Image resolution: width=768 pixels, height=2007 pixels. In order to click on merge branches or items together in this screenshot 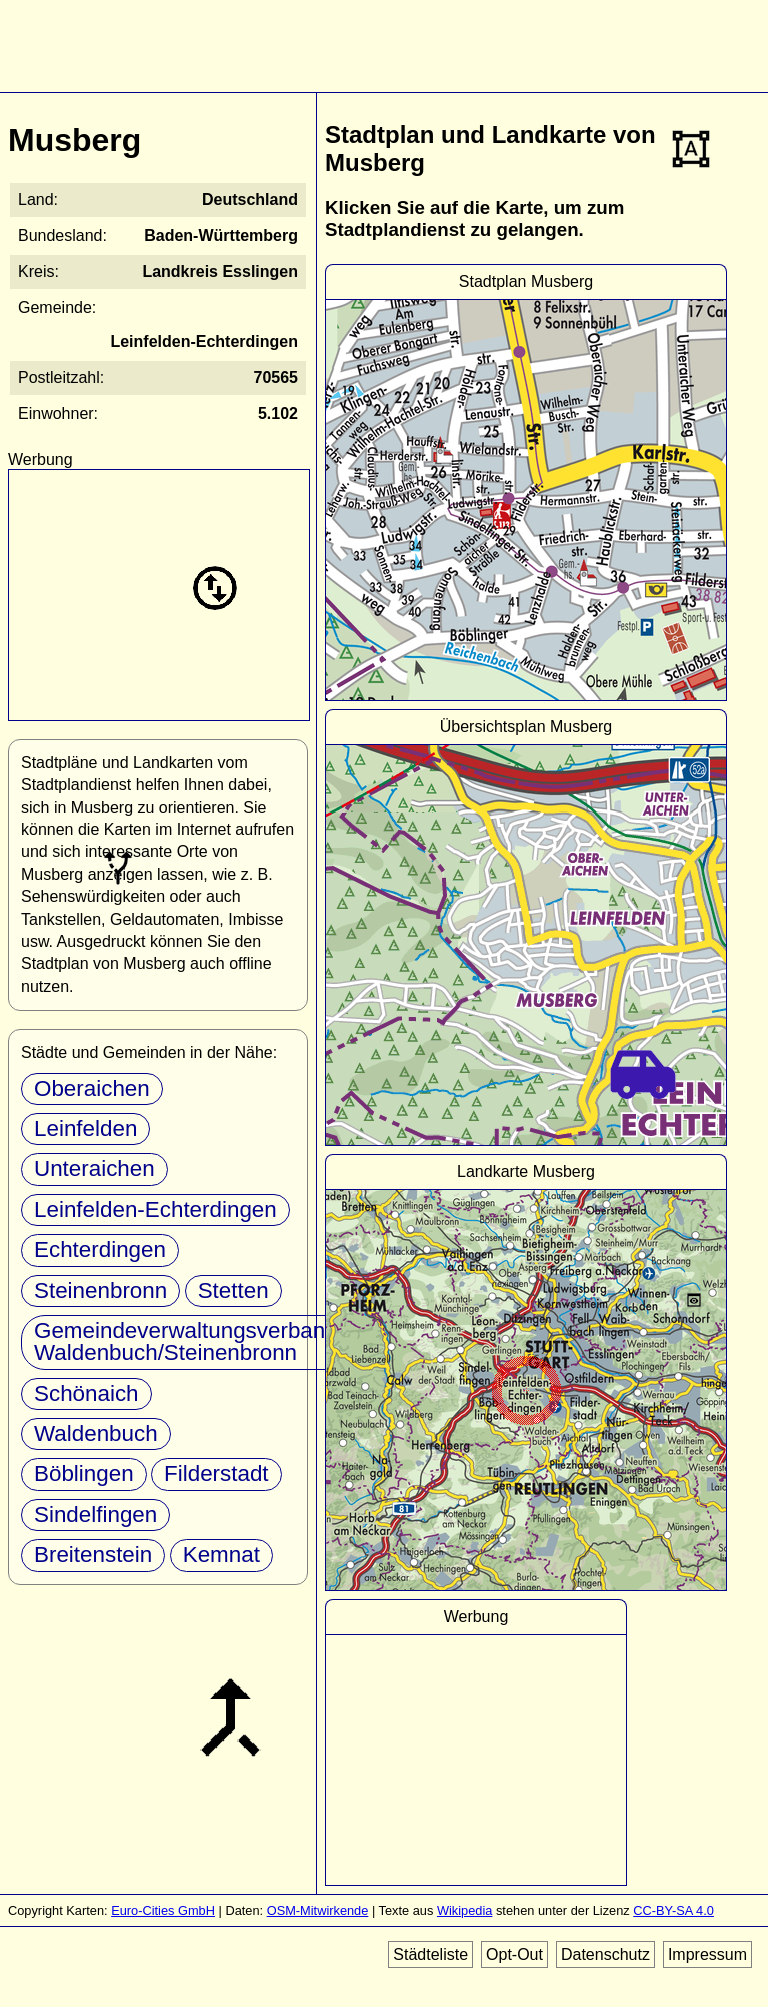, I will do `click(230, 1717)`.